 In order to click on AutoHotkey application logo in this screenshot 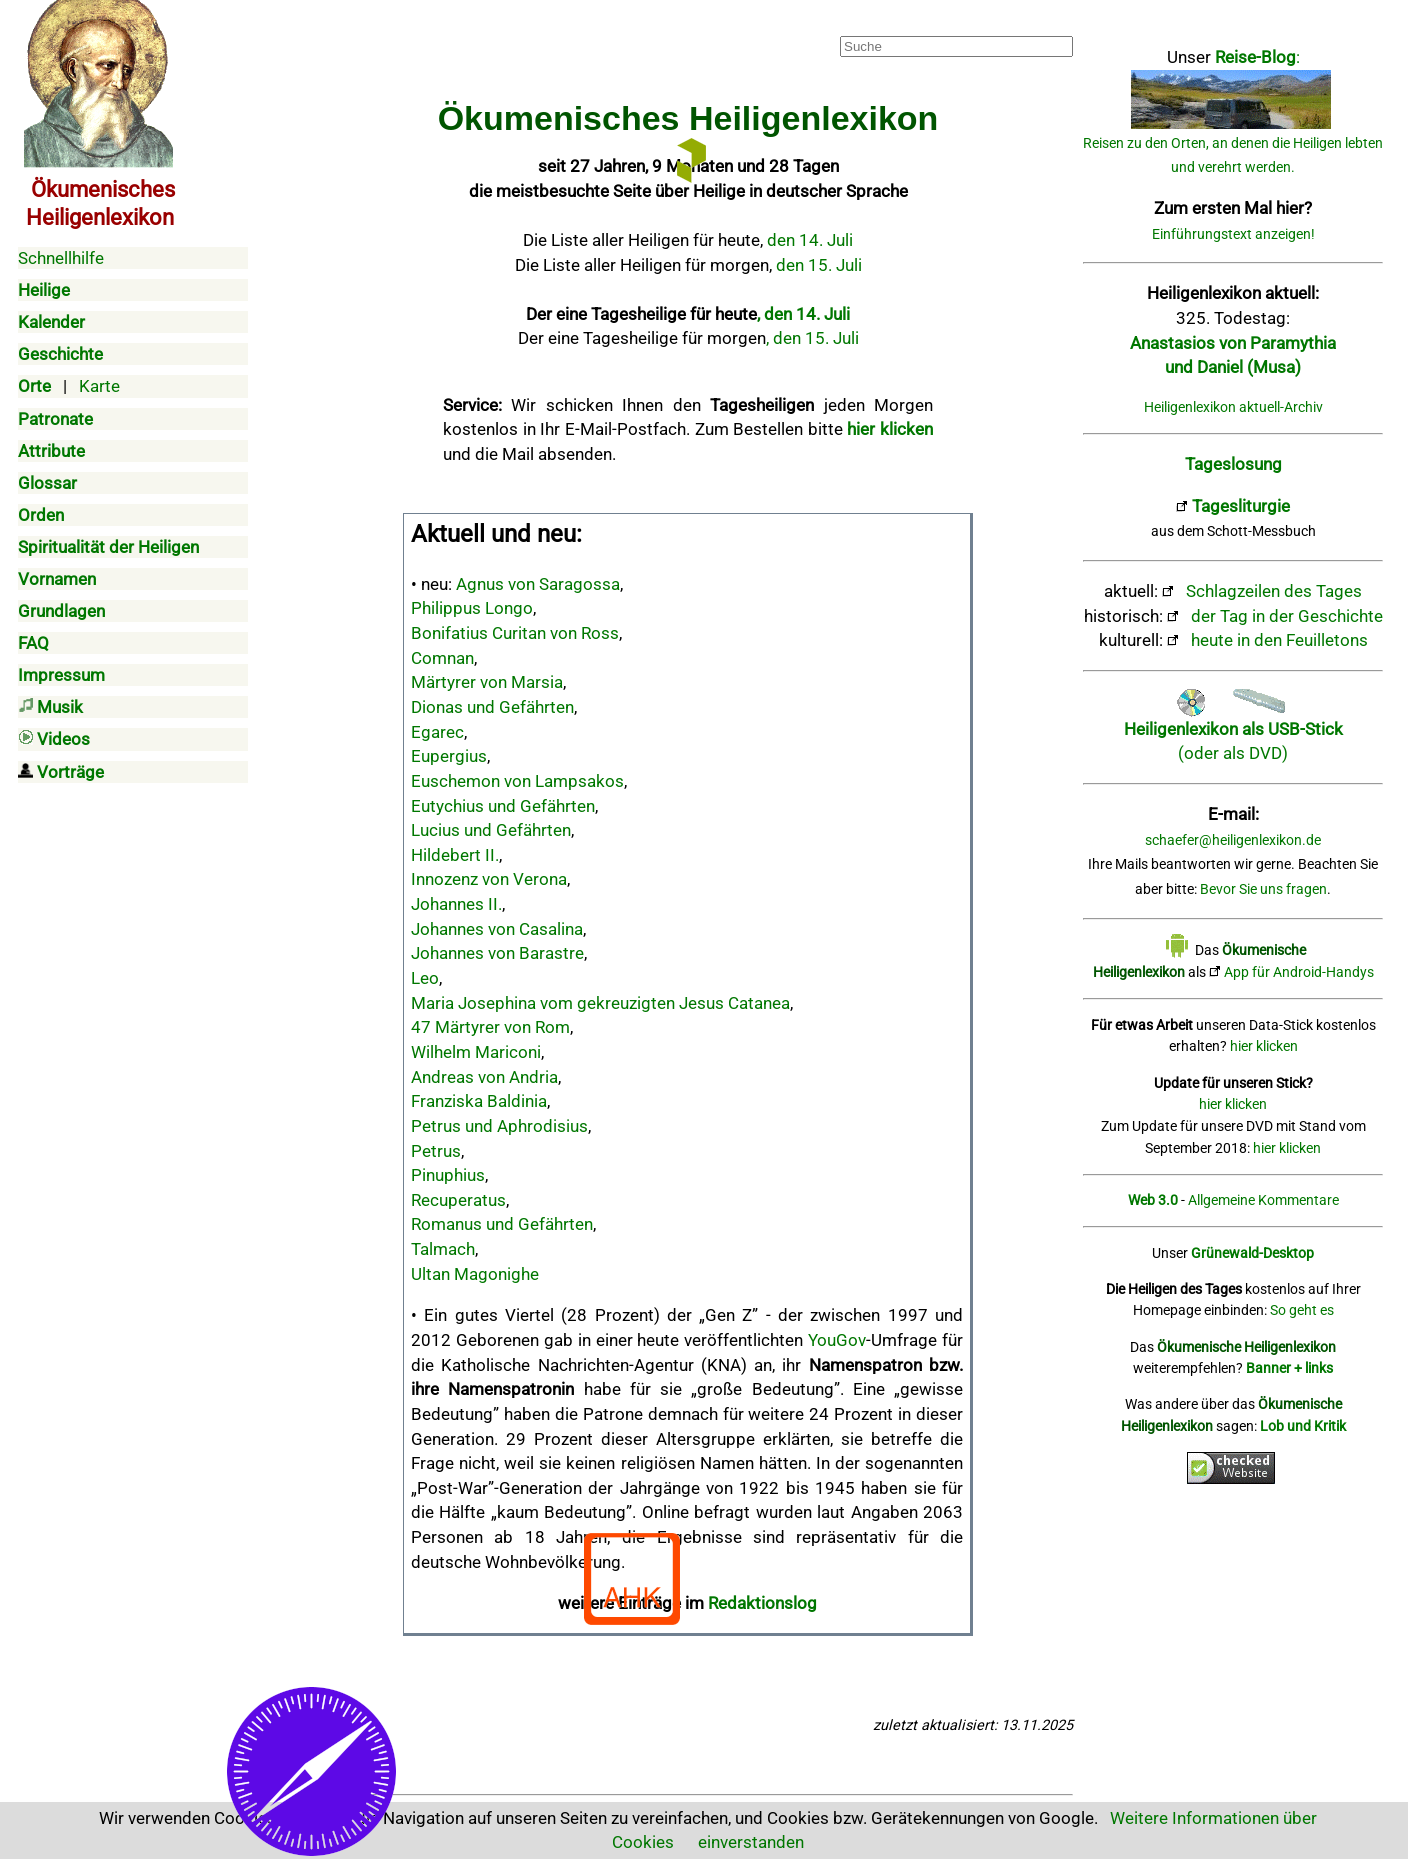, I will do `click(632, 1579)`.